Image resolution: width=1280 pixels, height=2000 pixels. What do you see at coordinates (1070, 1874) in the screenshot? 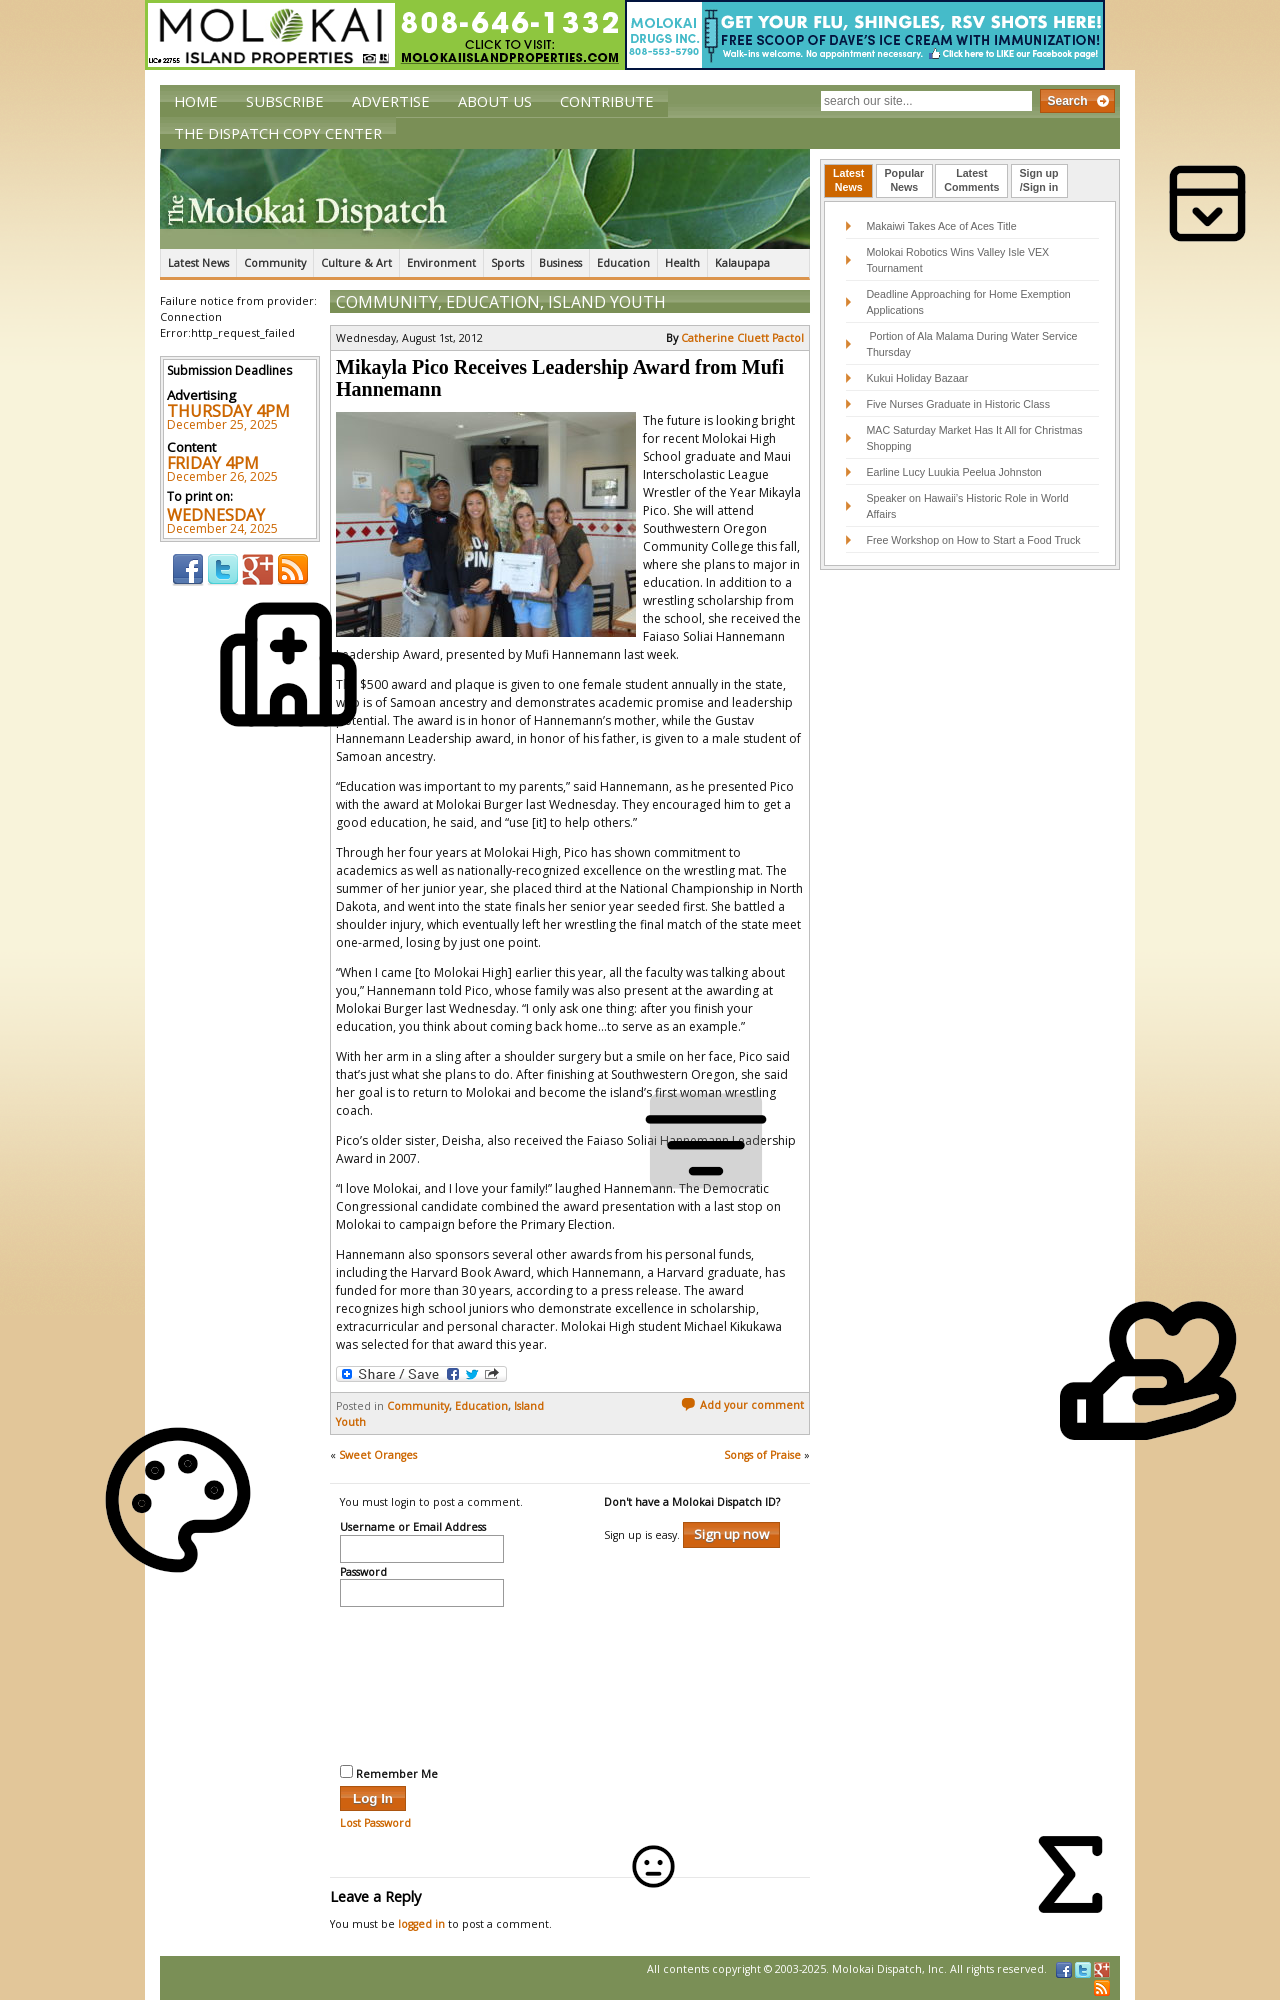
I see `calculate sum or total` at bounding box center [1070, 1874].